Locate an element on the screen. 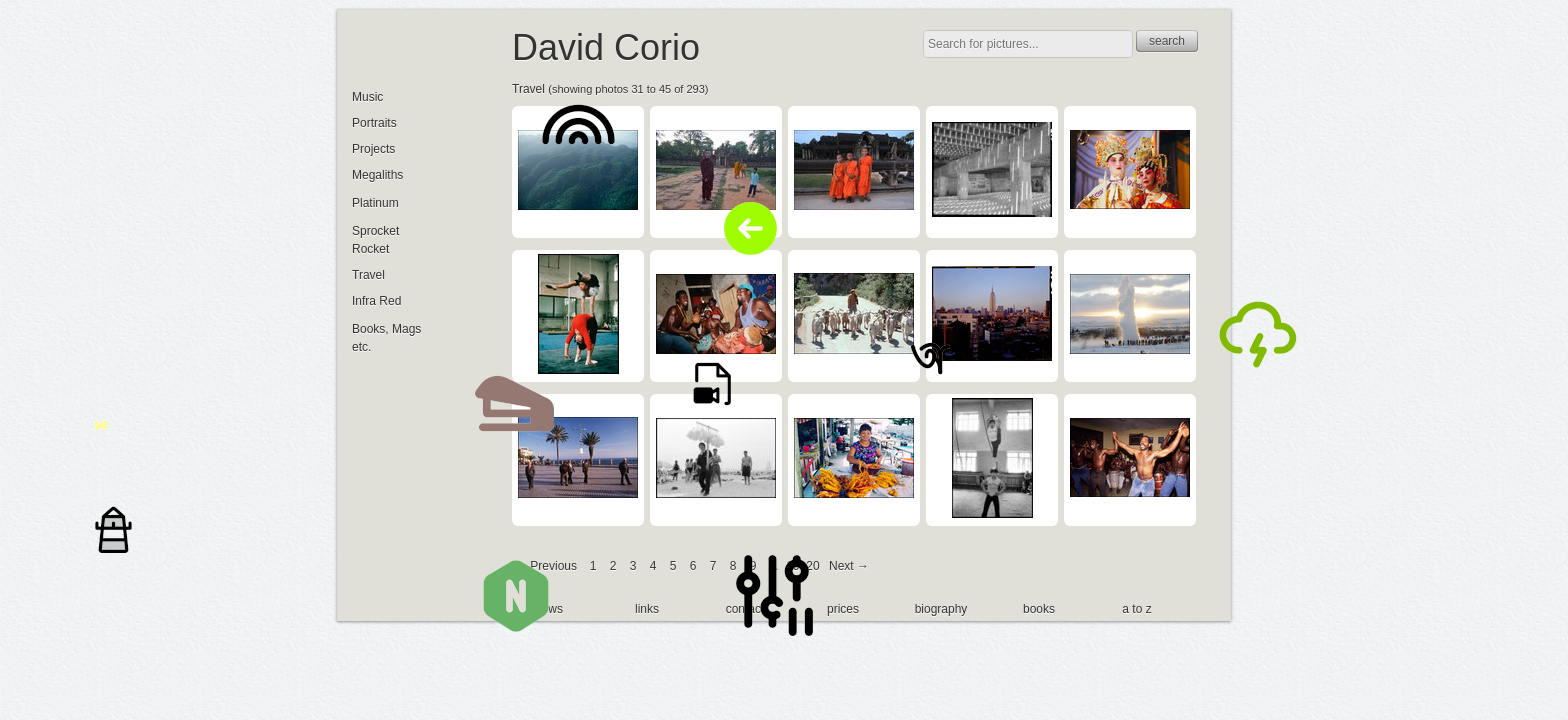  view bridge or overpass information is located at coordinates (101, 425).